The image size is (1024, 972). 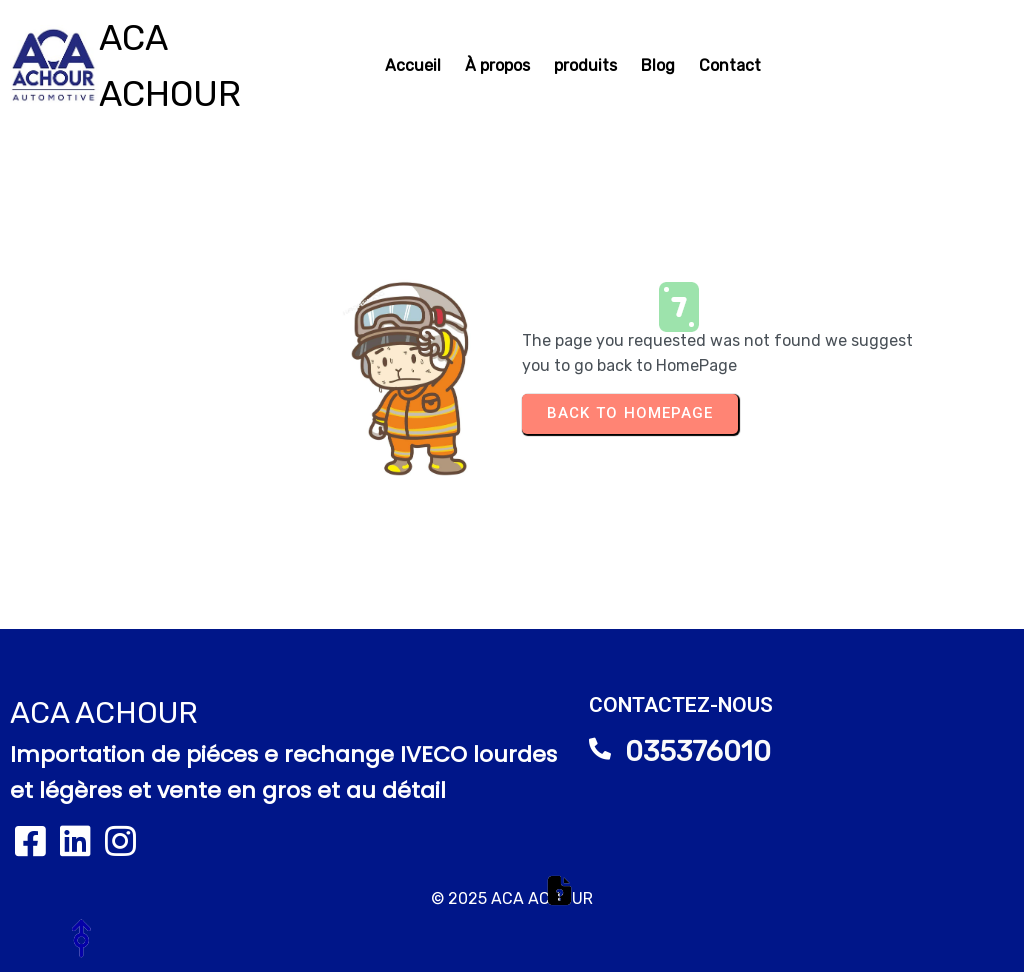 What do you see at coordinates (679, 307) in the screenshot?
I see `playing card with value 7` at bounding box center [679, 307].